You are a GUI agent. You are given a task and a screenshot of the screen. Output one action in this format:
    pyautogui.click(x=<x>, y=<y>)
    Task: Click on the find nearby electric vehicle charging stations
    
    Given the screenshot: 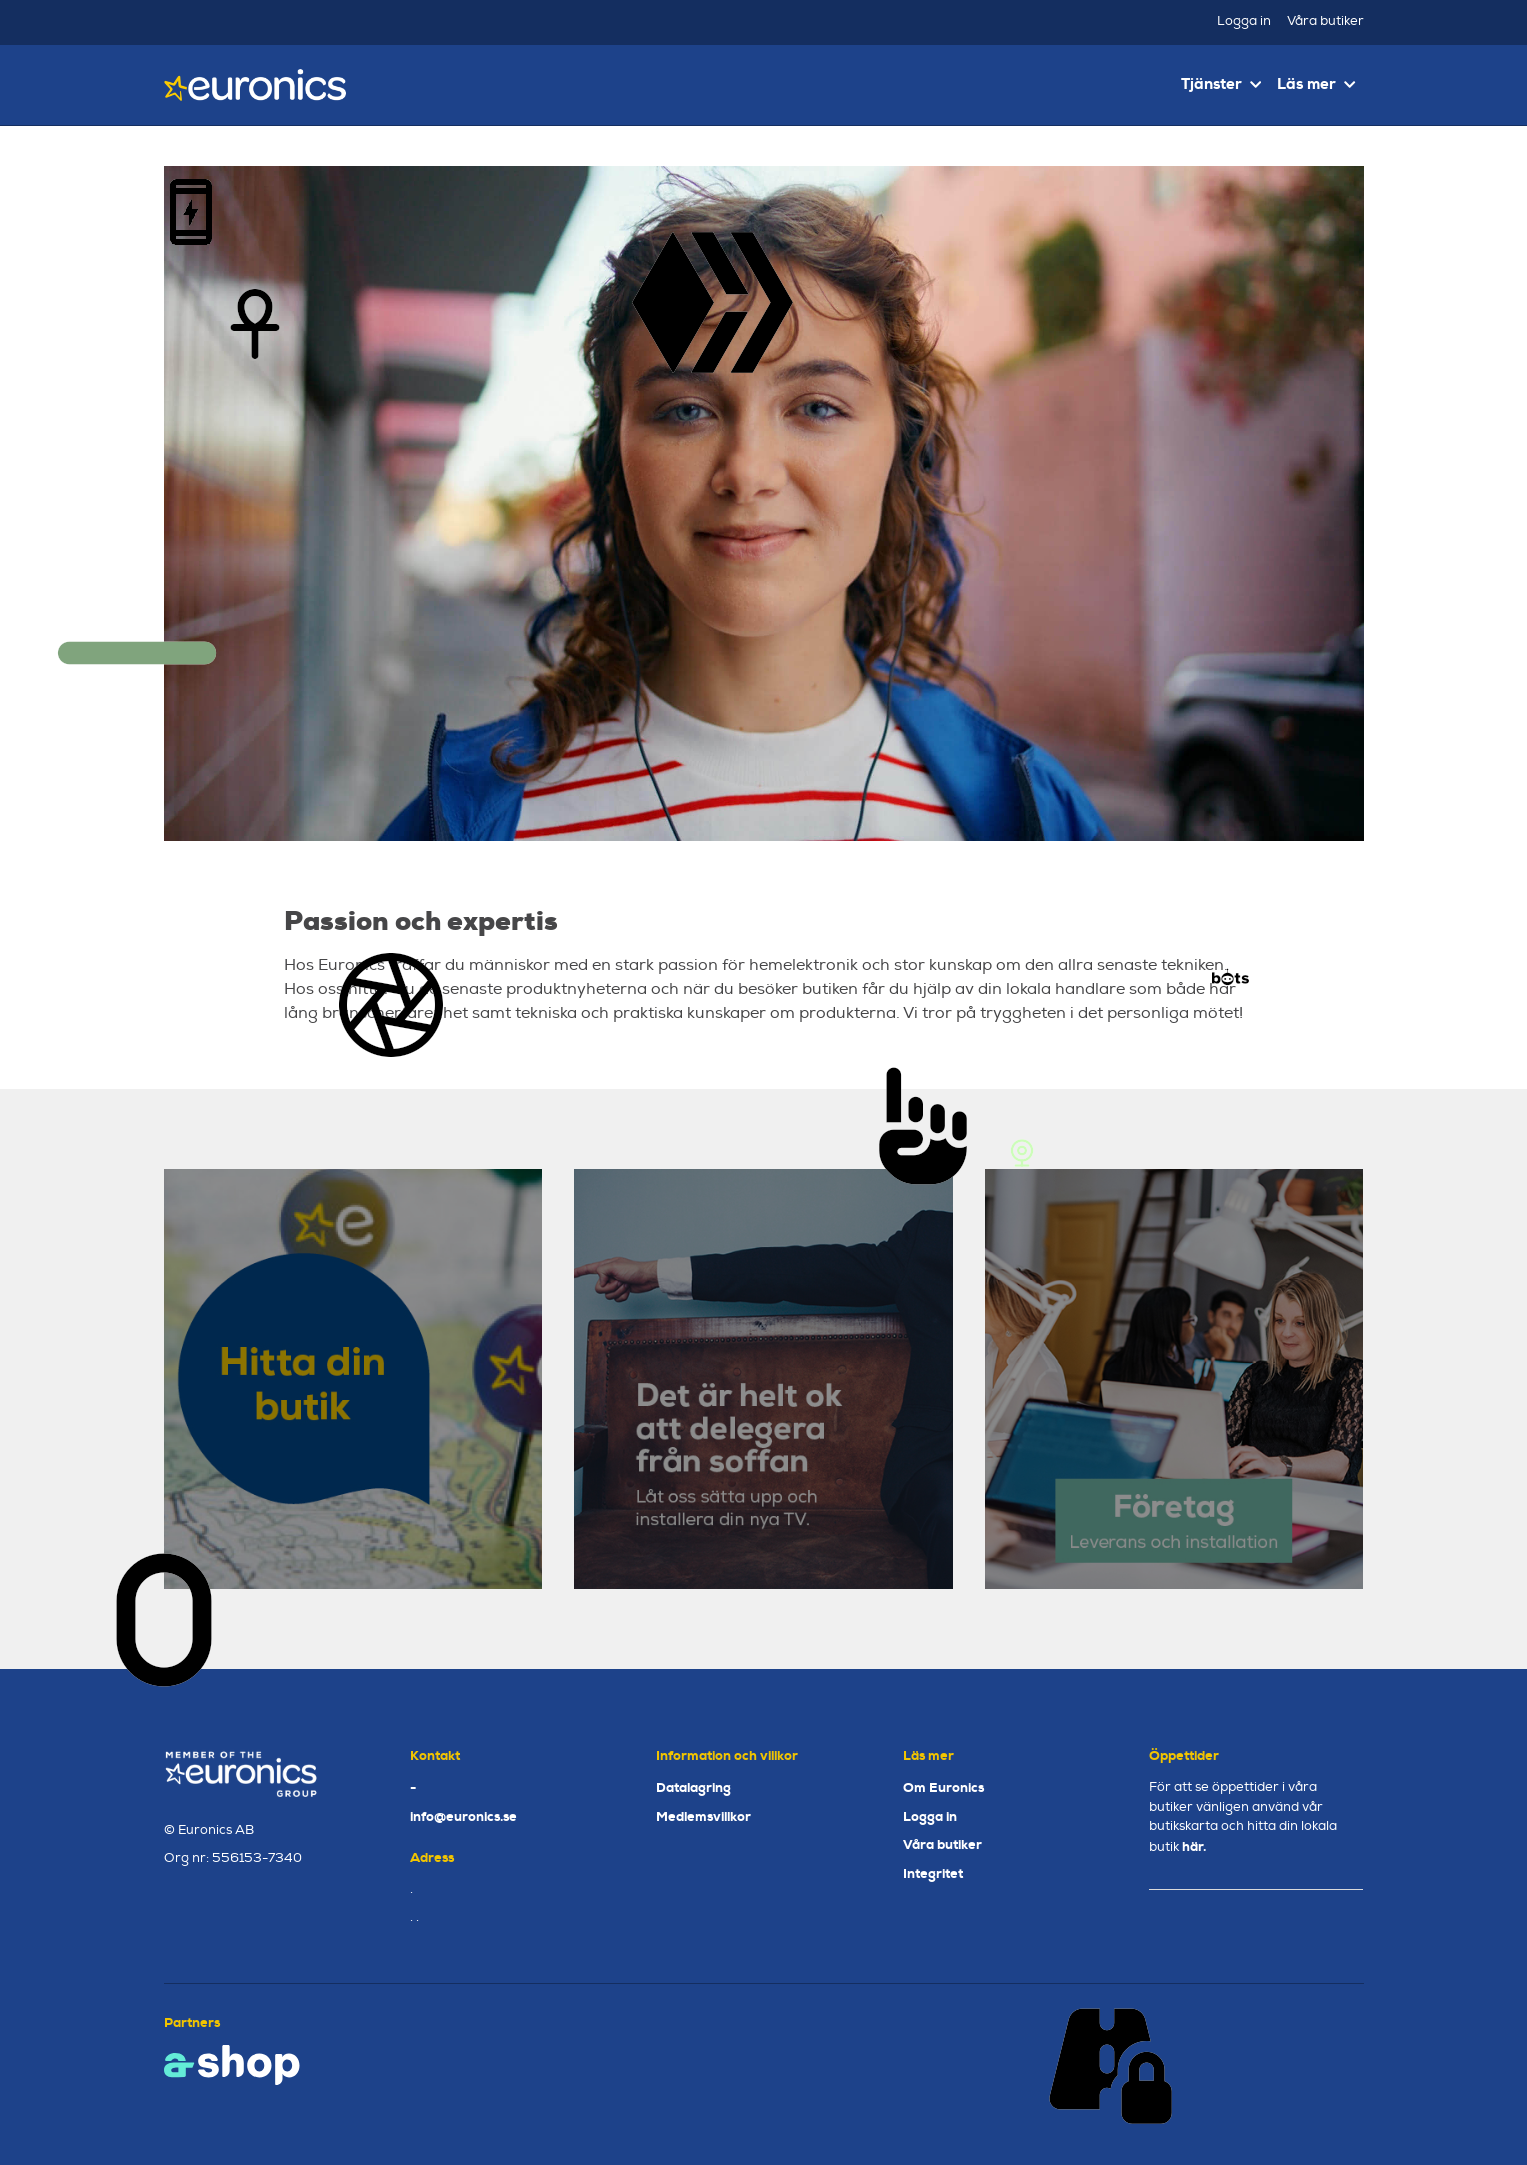 What is the action you would take?
    pyautogui.click(x=191, y=212)
    